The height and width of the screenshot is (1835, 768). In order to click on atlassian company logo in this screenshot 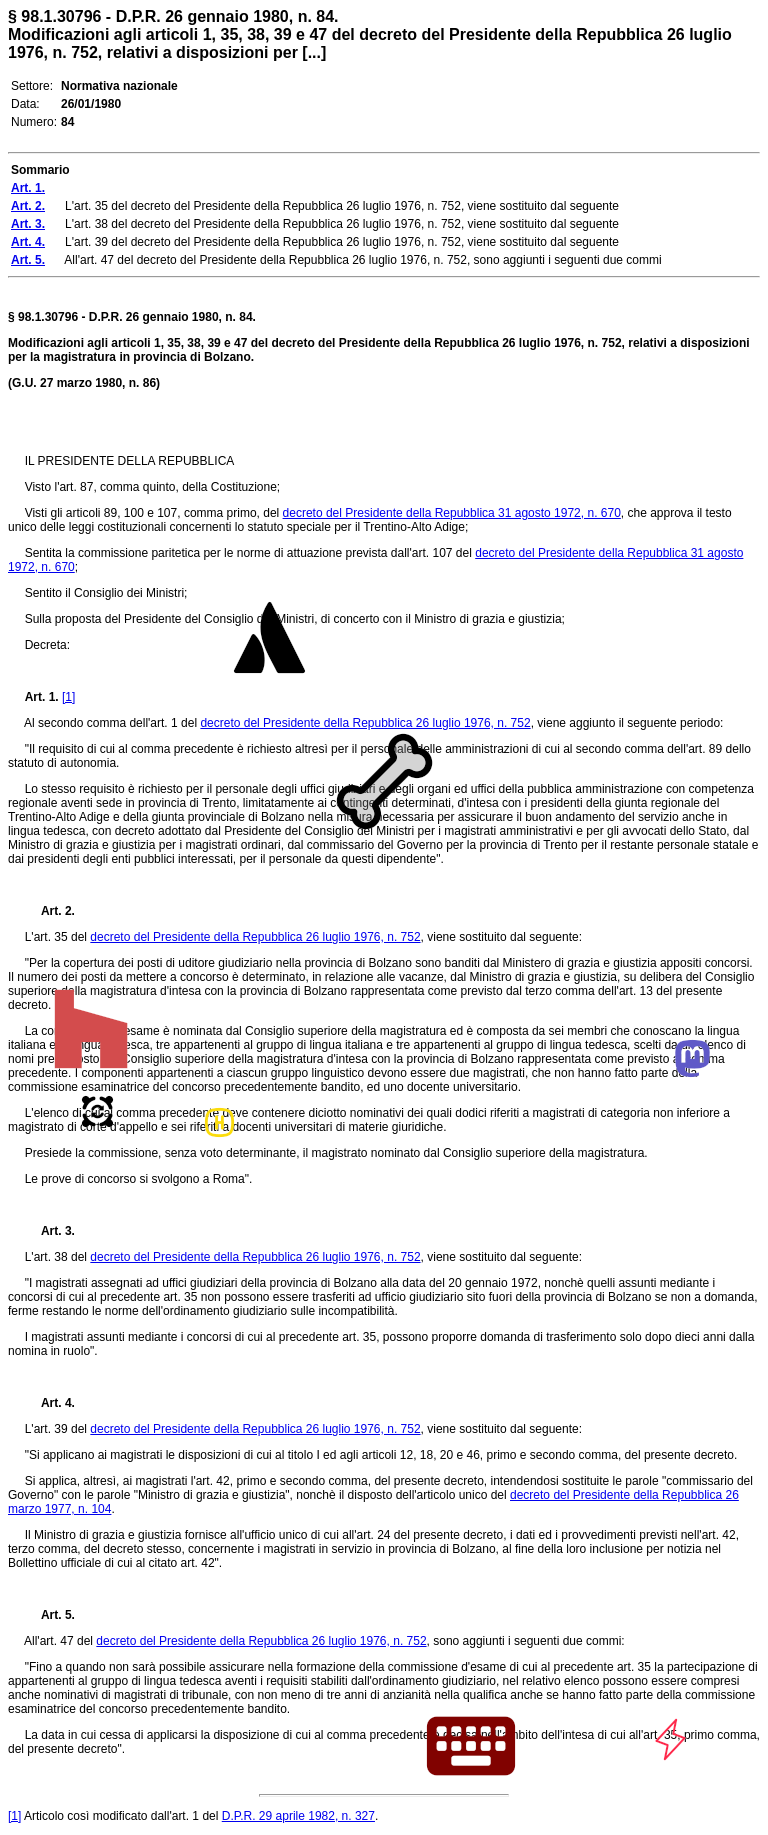, I will do `click(269, 637)`.